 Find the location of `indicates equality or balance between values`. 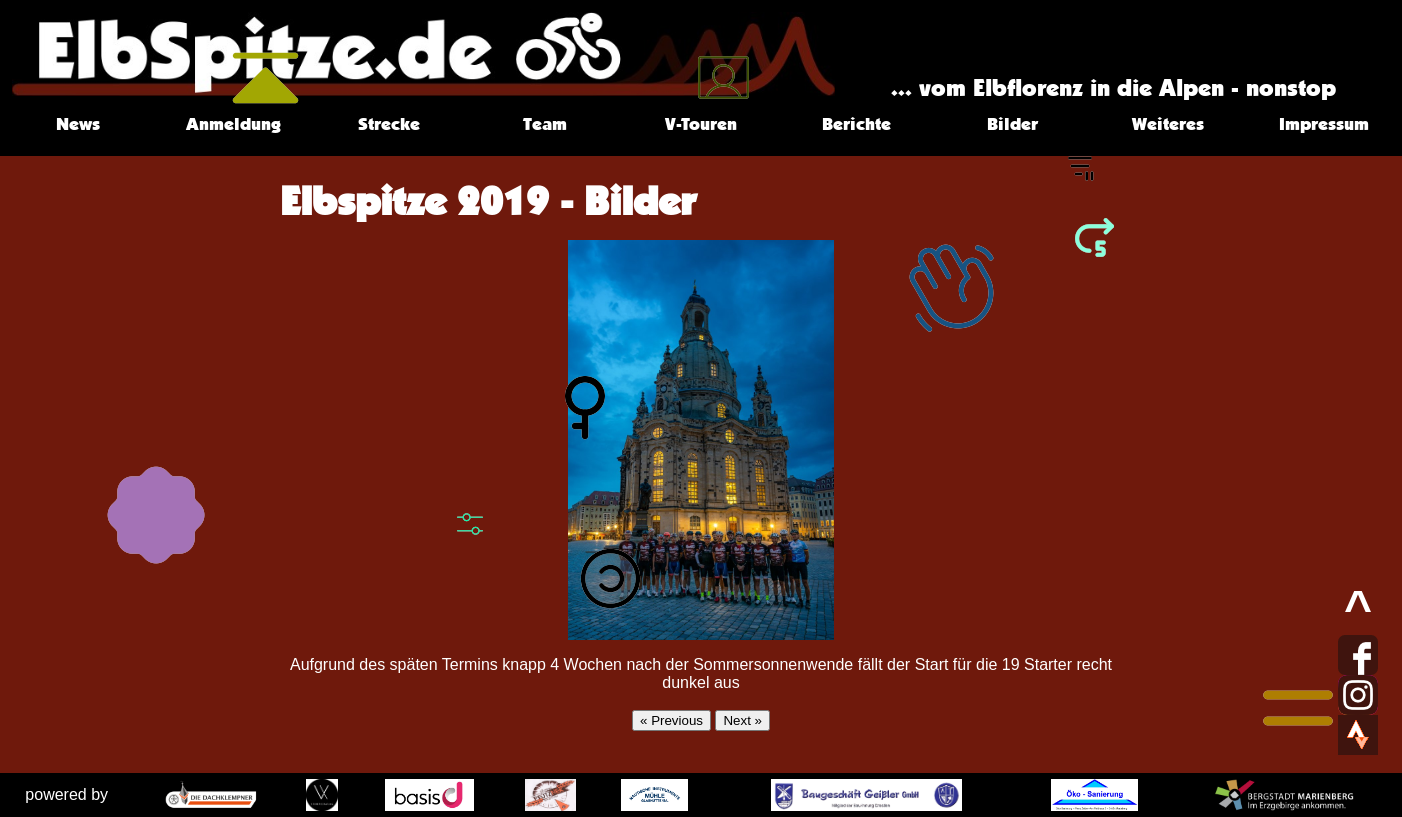

indicates equality or balance between values is located at coordinates (1298, 708).